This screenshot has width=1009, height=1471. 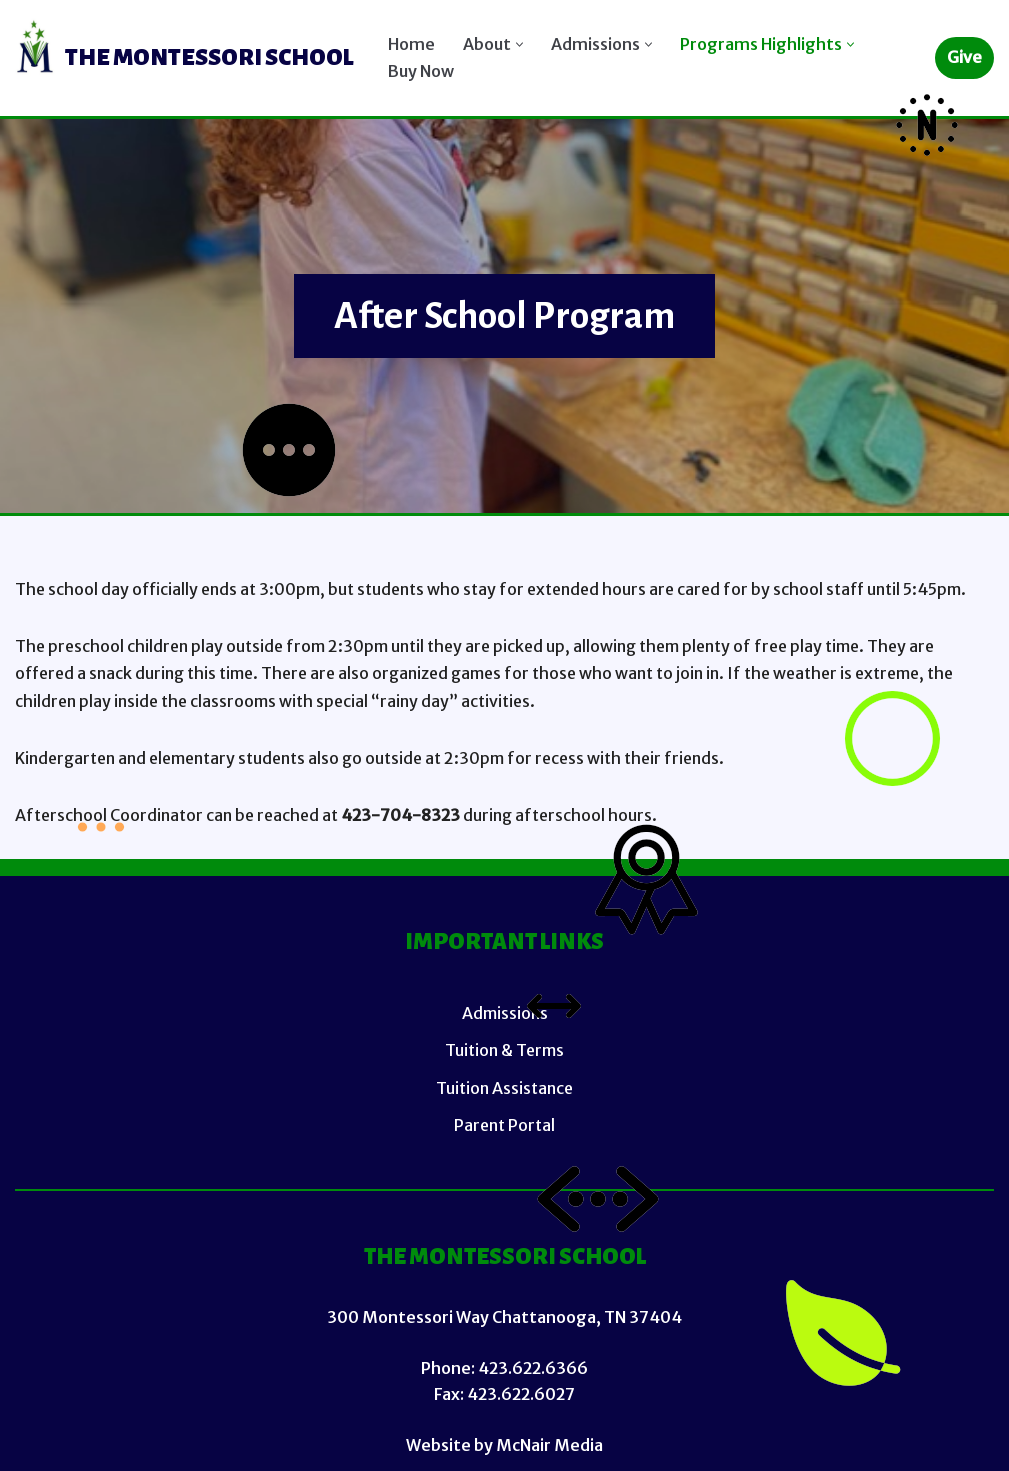 I want to click on view achievements or awards, so click(x=646, y=879).